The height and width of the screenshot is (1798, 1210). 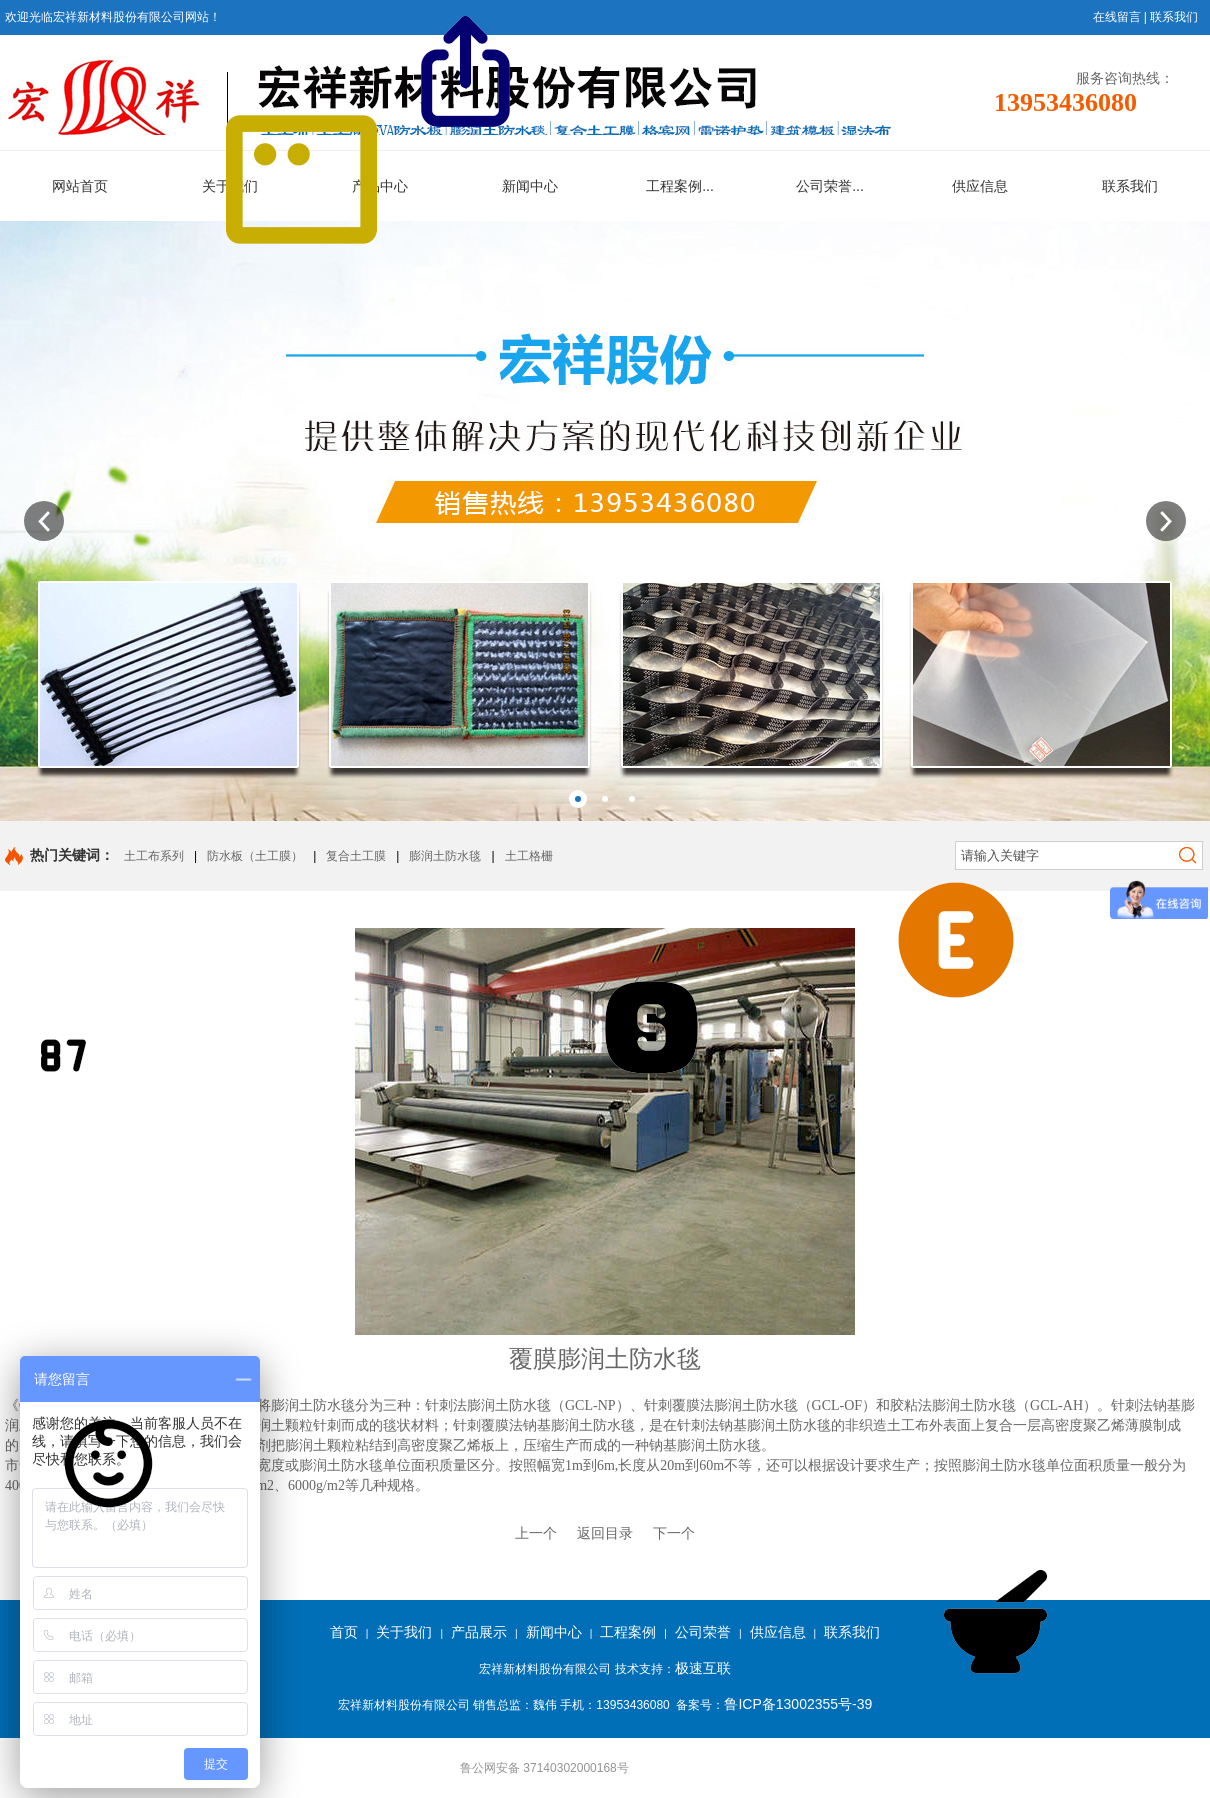 What do you see at coordinates (651, 1027) in the screenshot?
I see `indicates a word or item starting with "S"` at bounding box center [651, 1027].